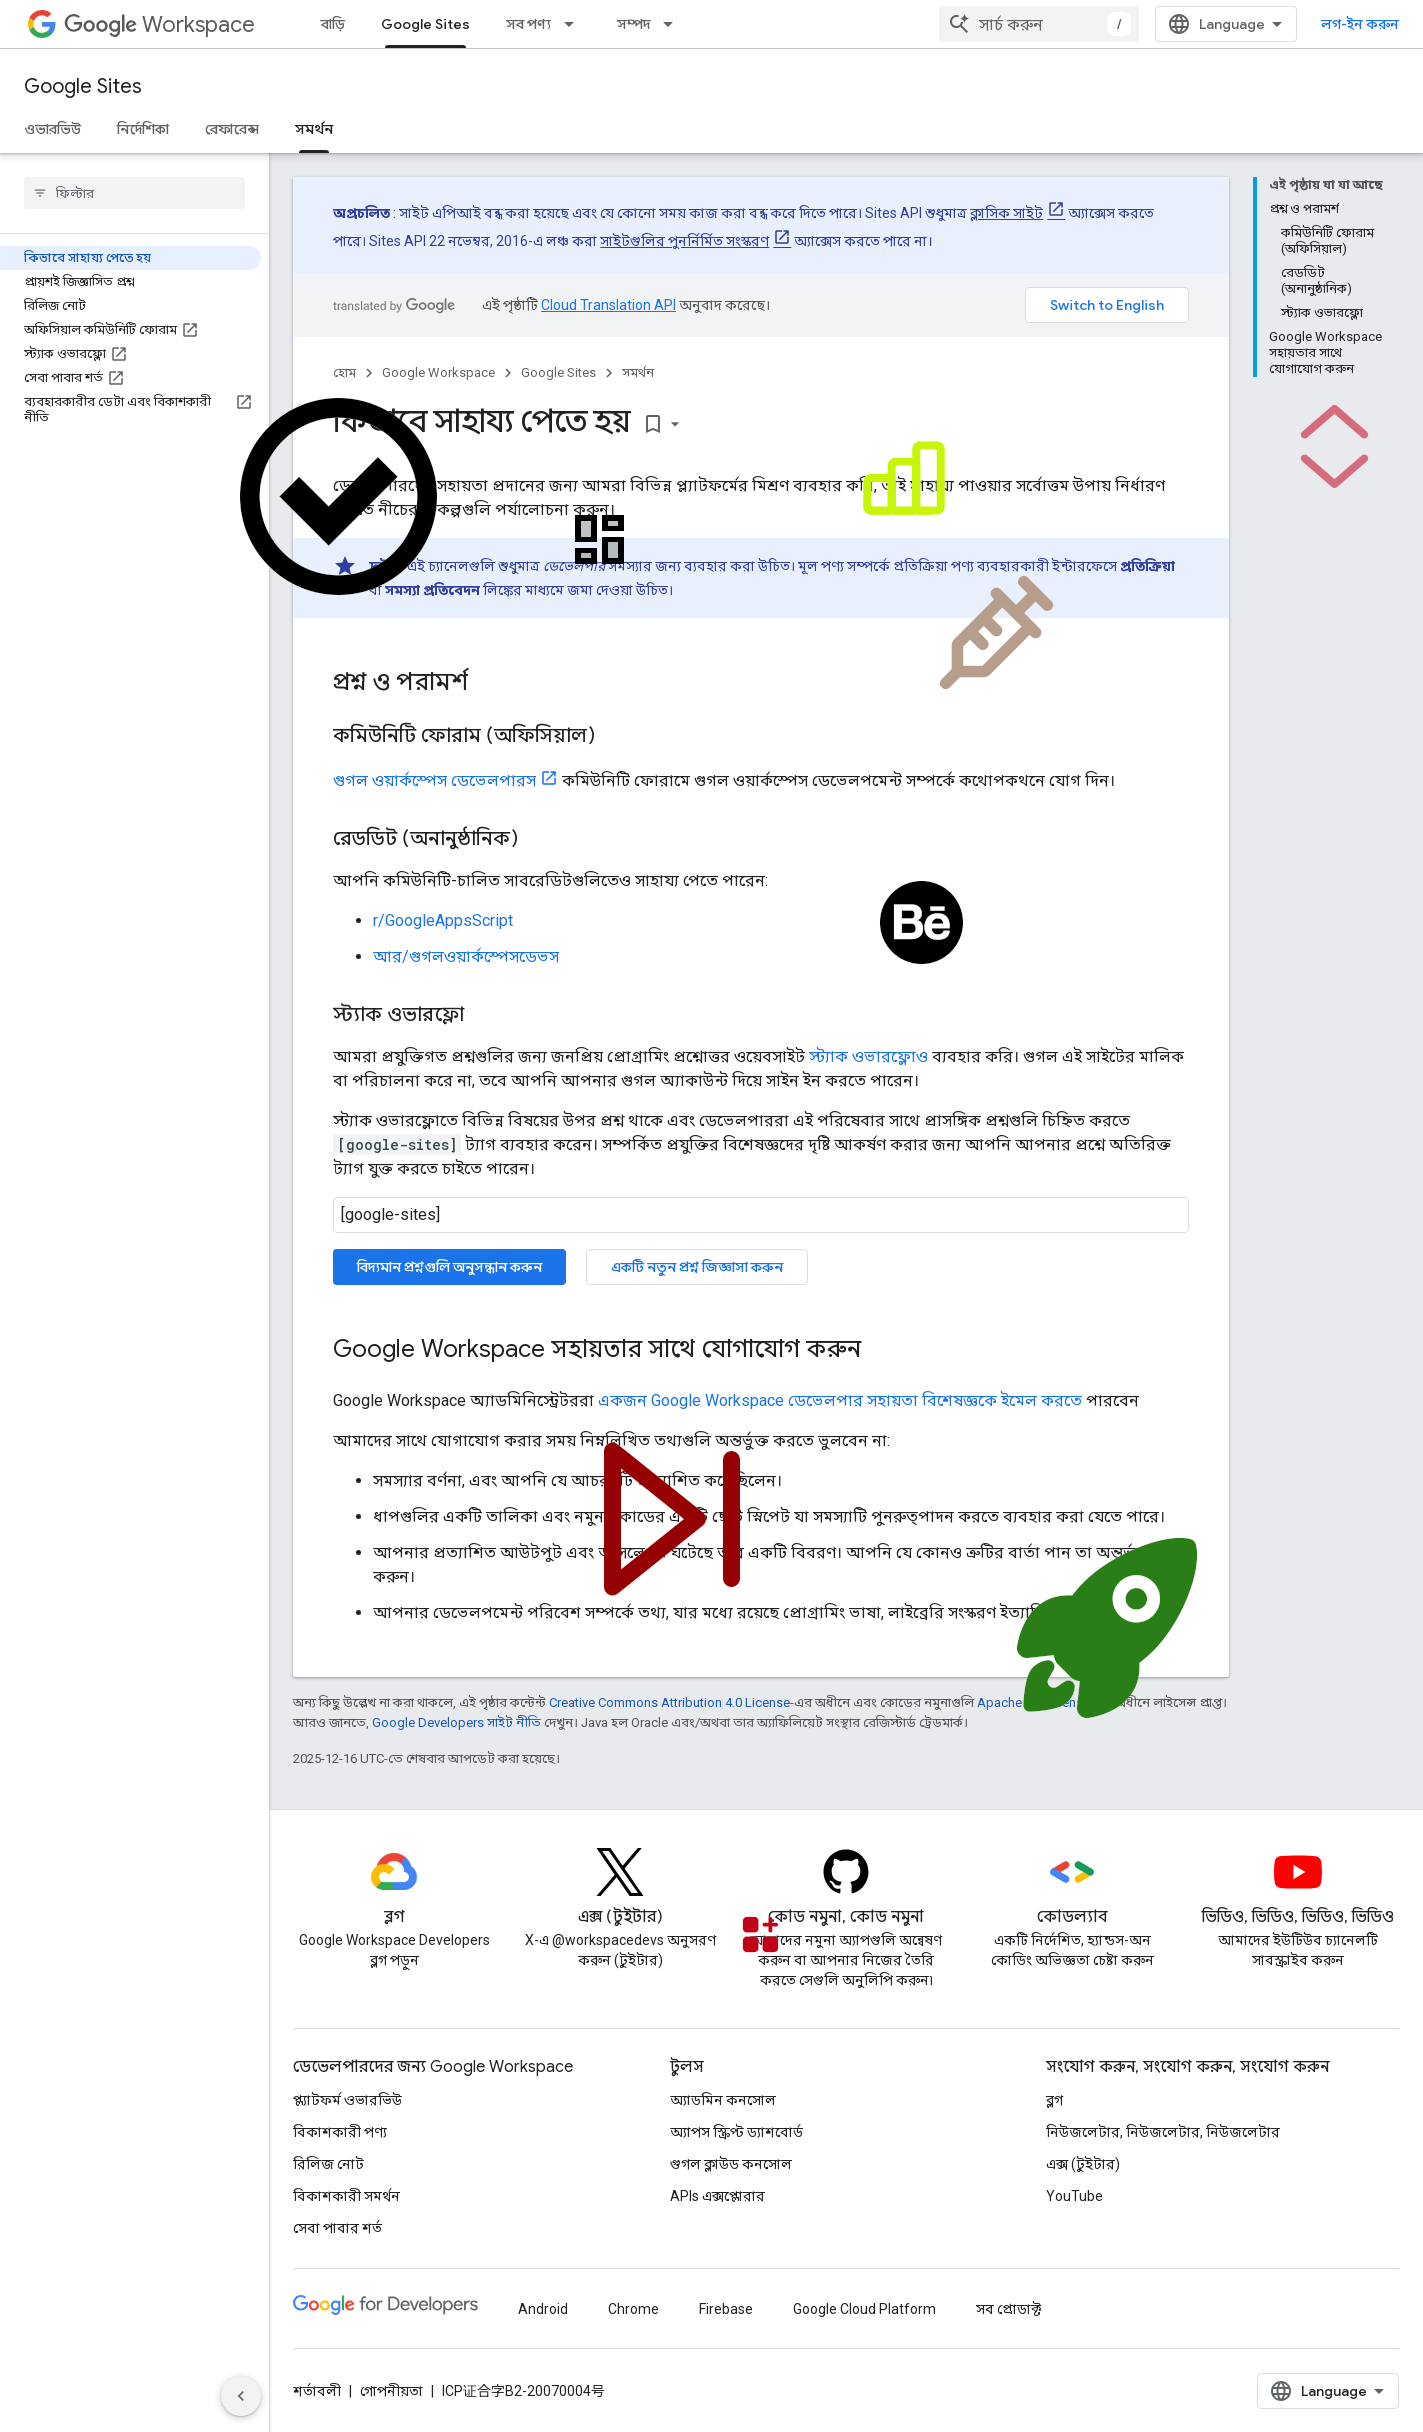 This screenshot has width=1423, height=2432. I want to click on visit Behance profile or portfolio, so click(921, 922).